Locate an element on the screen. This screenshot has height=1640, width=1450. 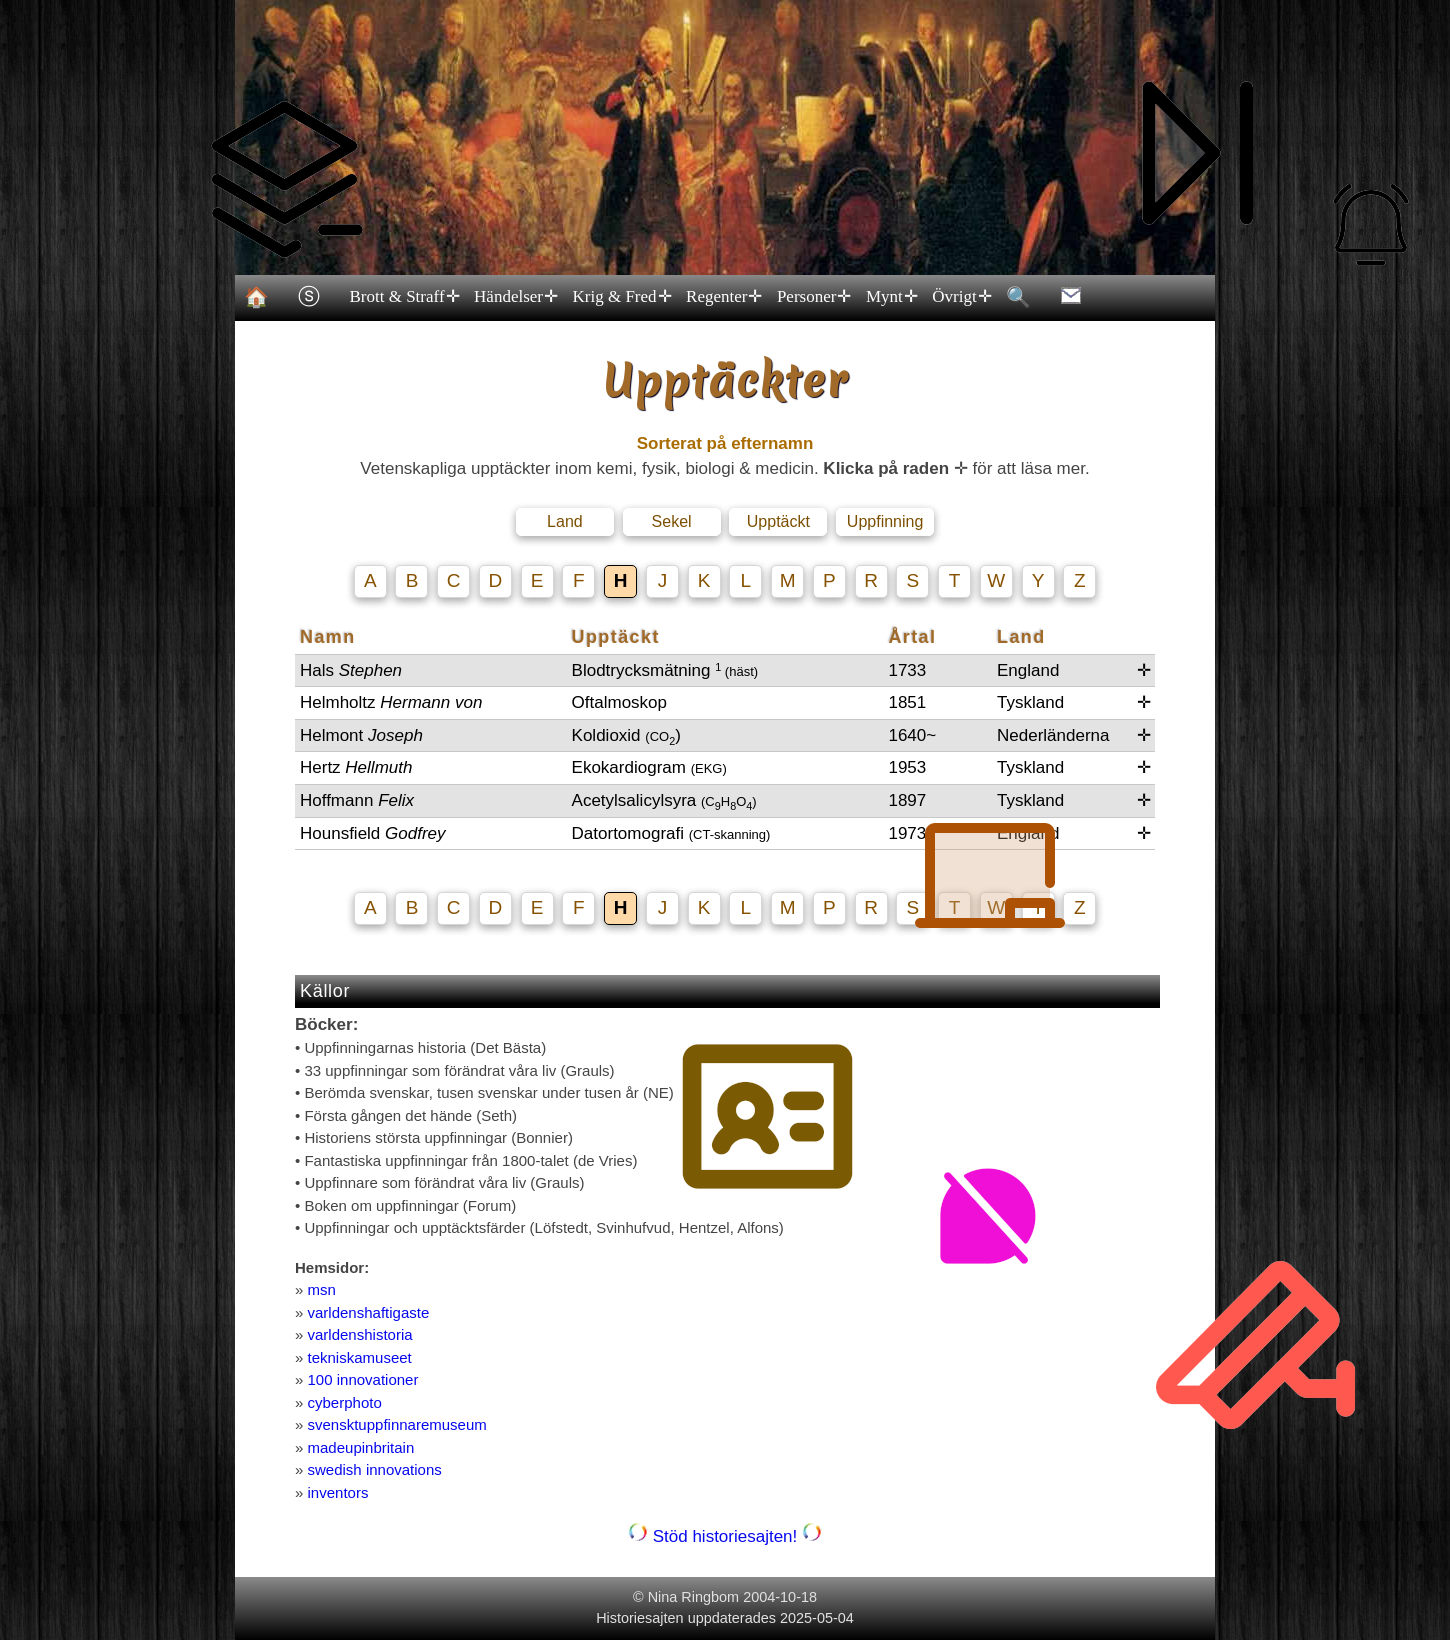
access security camera settings is located at coordinates (1255, 1357).